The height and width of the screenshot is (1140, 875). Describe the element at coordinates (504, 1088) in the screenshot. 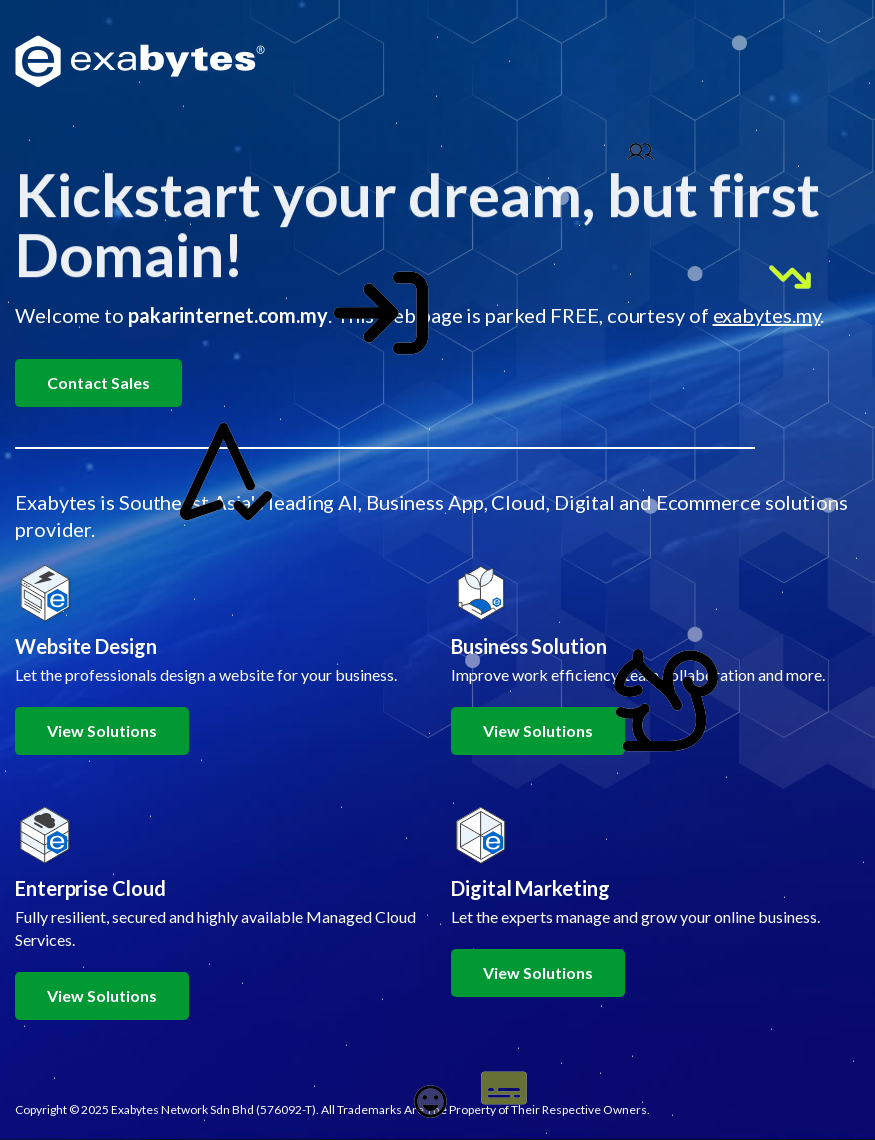

I see `enable subtitles or closed captions` at that location.